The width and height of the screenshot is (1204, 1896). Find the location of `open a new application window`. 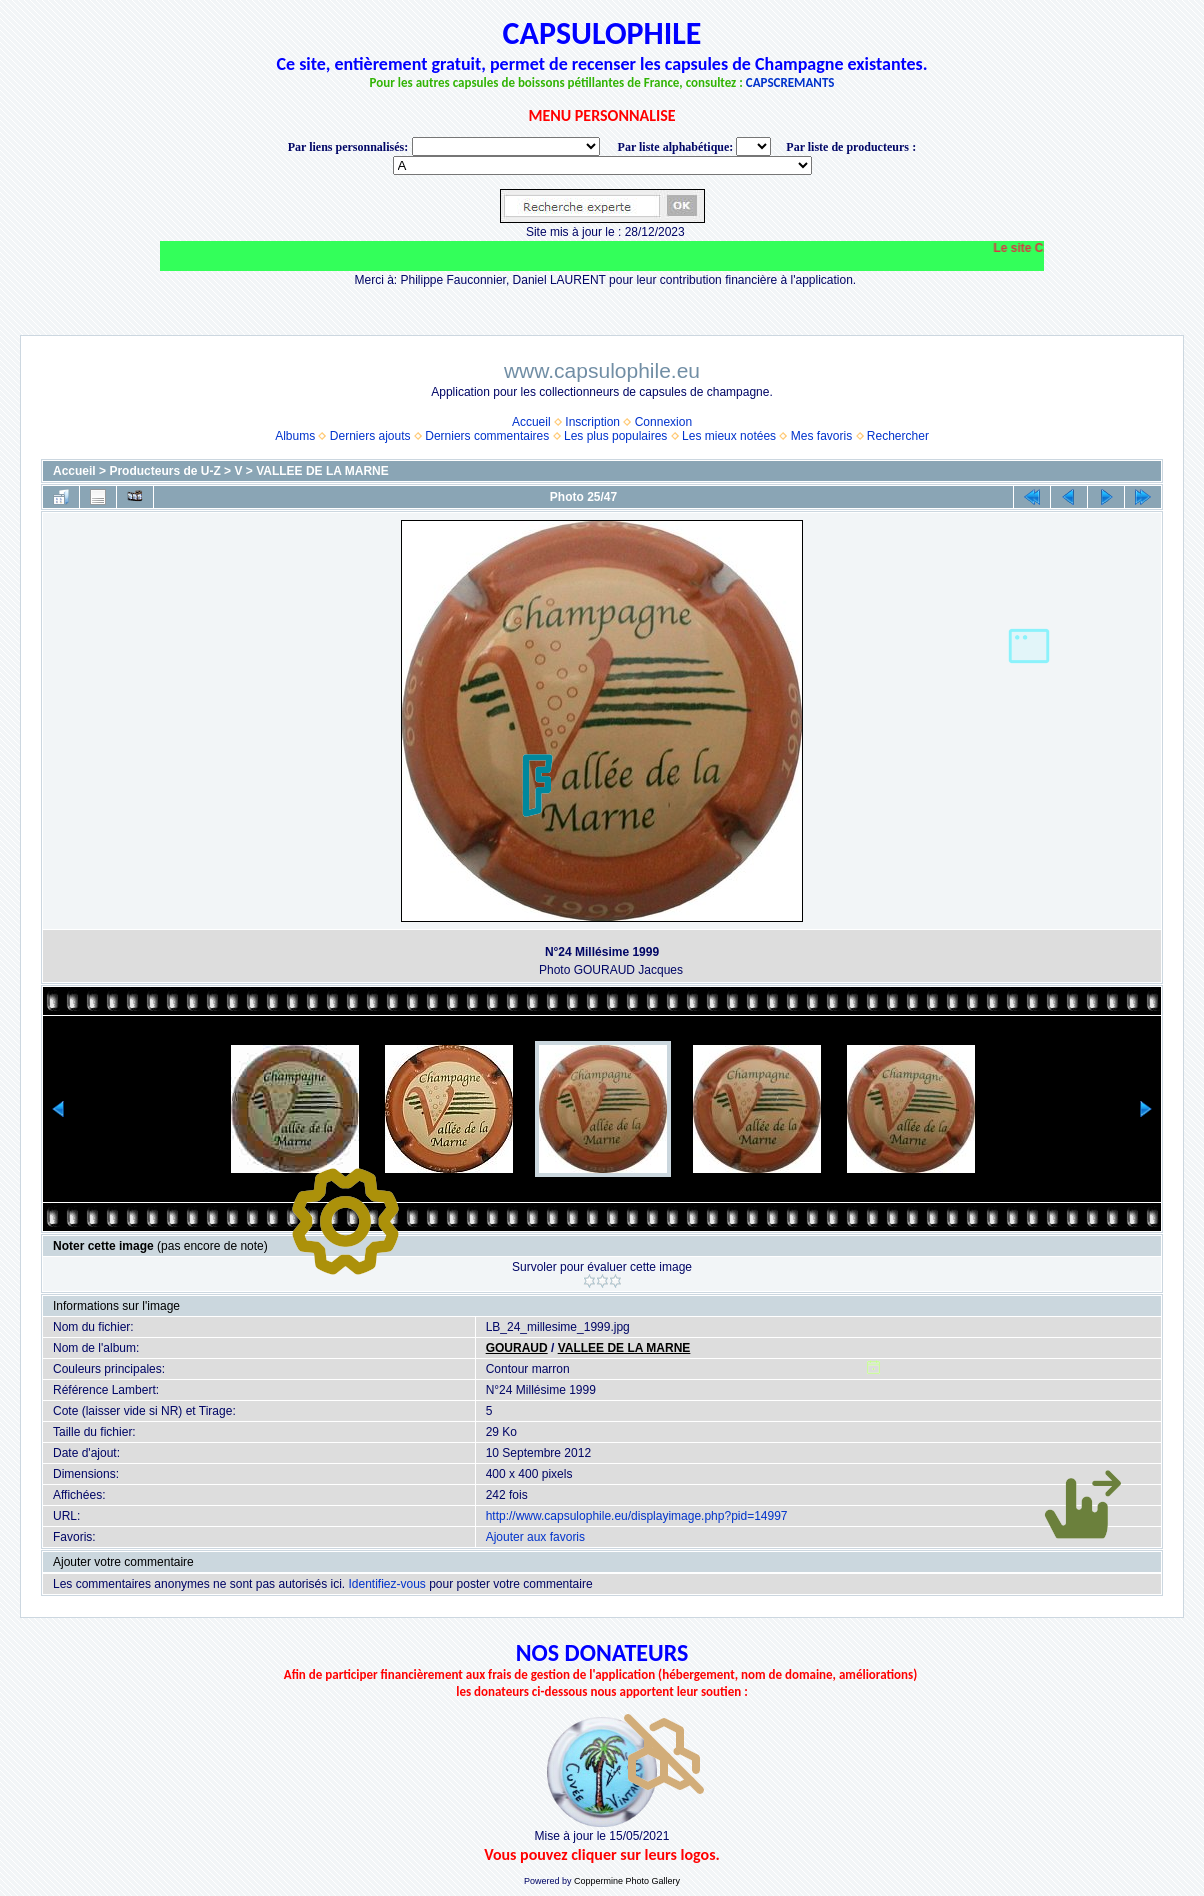

open a new application window is located at coordinates (1029, 646).